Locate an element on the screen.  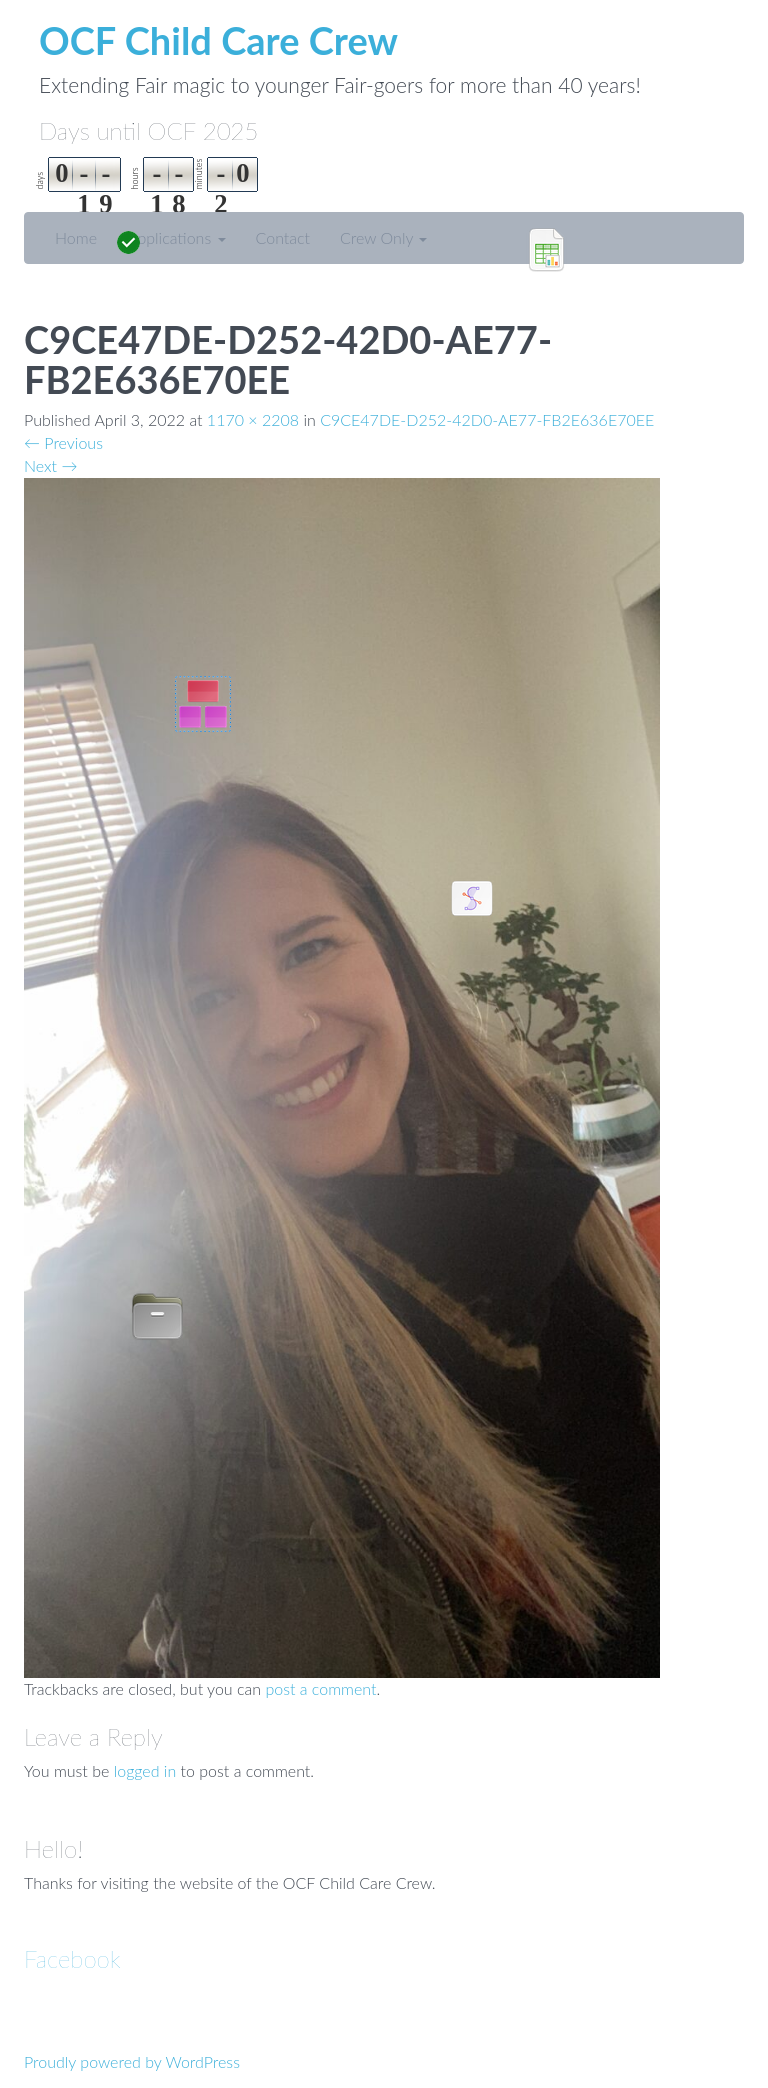
mark item as complete is located at coordinates (128, 242).